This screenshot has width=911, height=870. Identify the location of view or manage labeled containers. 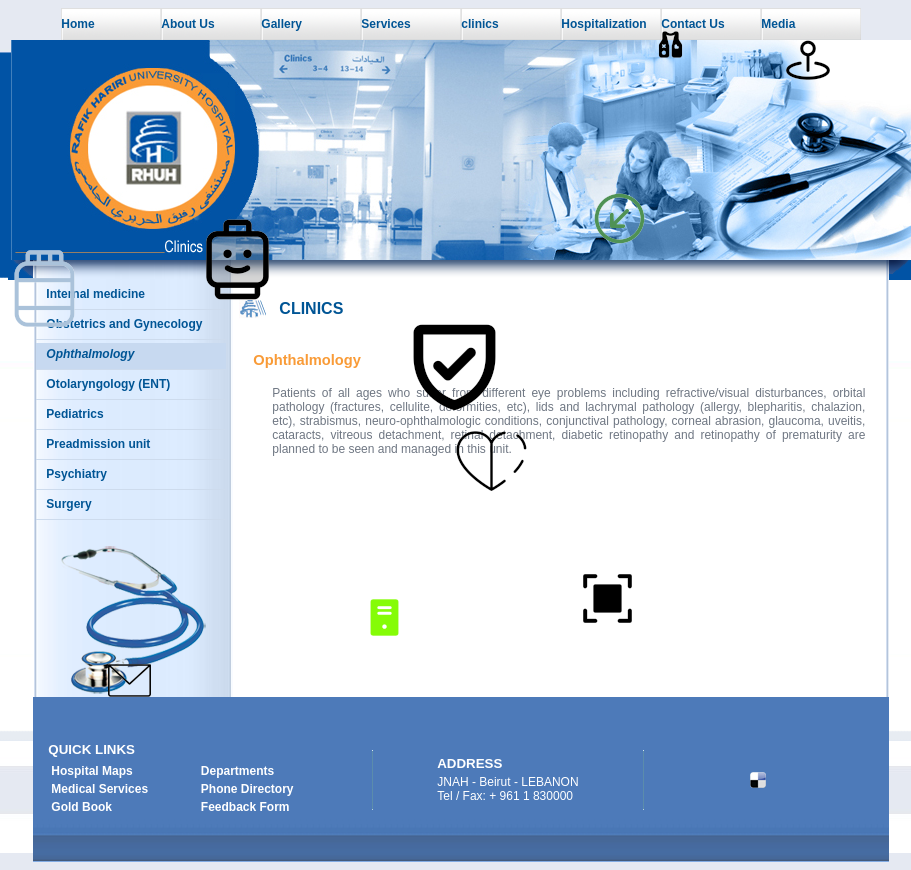
(44, 288).